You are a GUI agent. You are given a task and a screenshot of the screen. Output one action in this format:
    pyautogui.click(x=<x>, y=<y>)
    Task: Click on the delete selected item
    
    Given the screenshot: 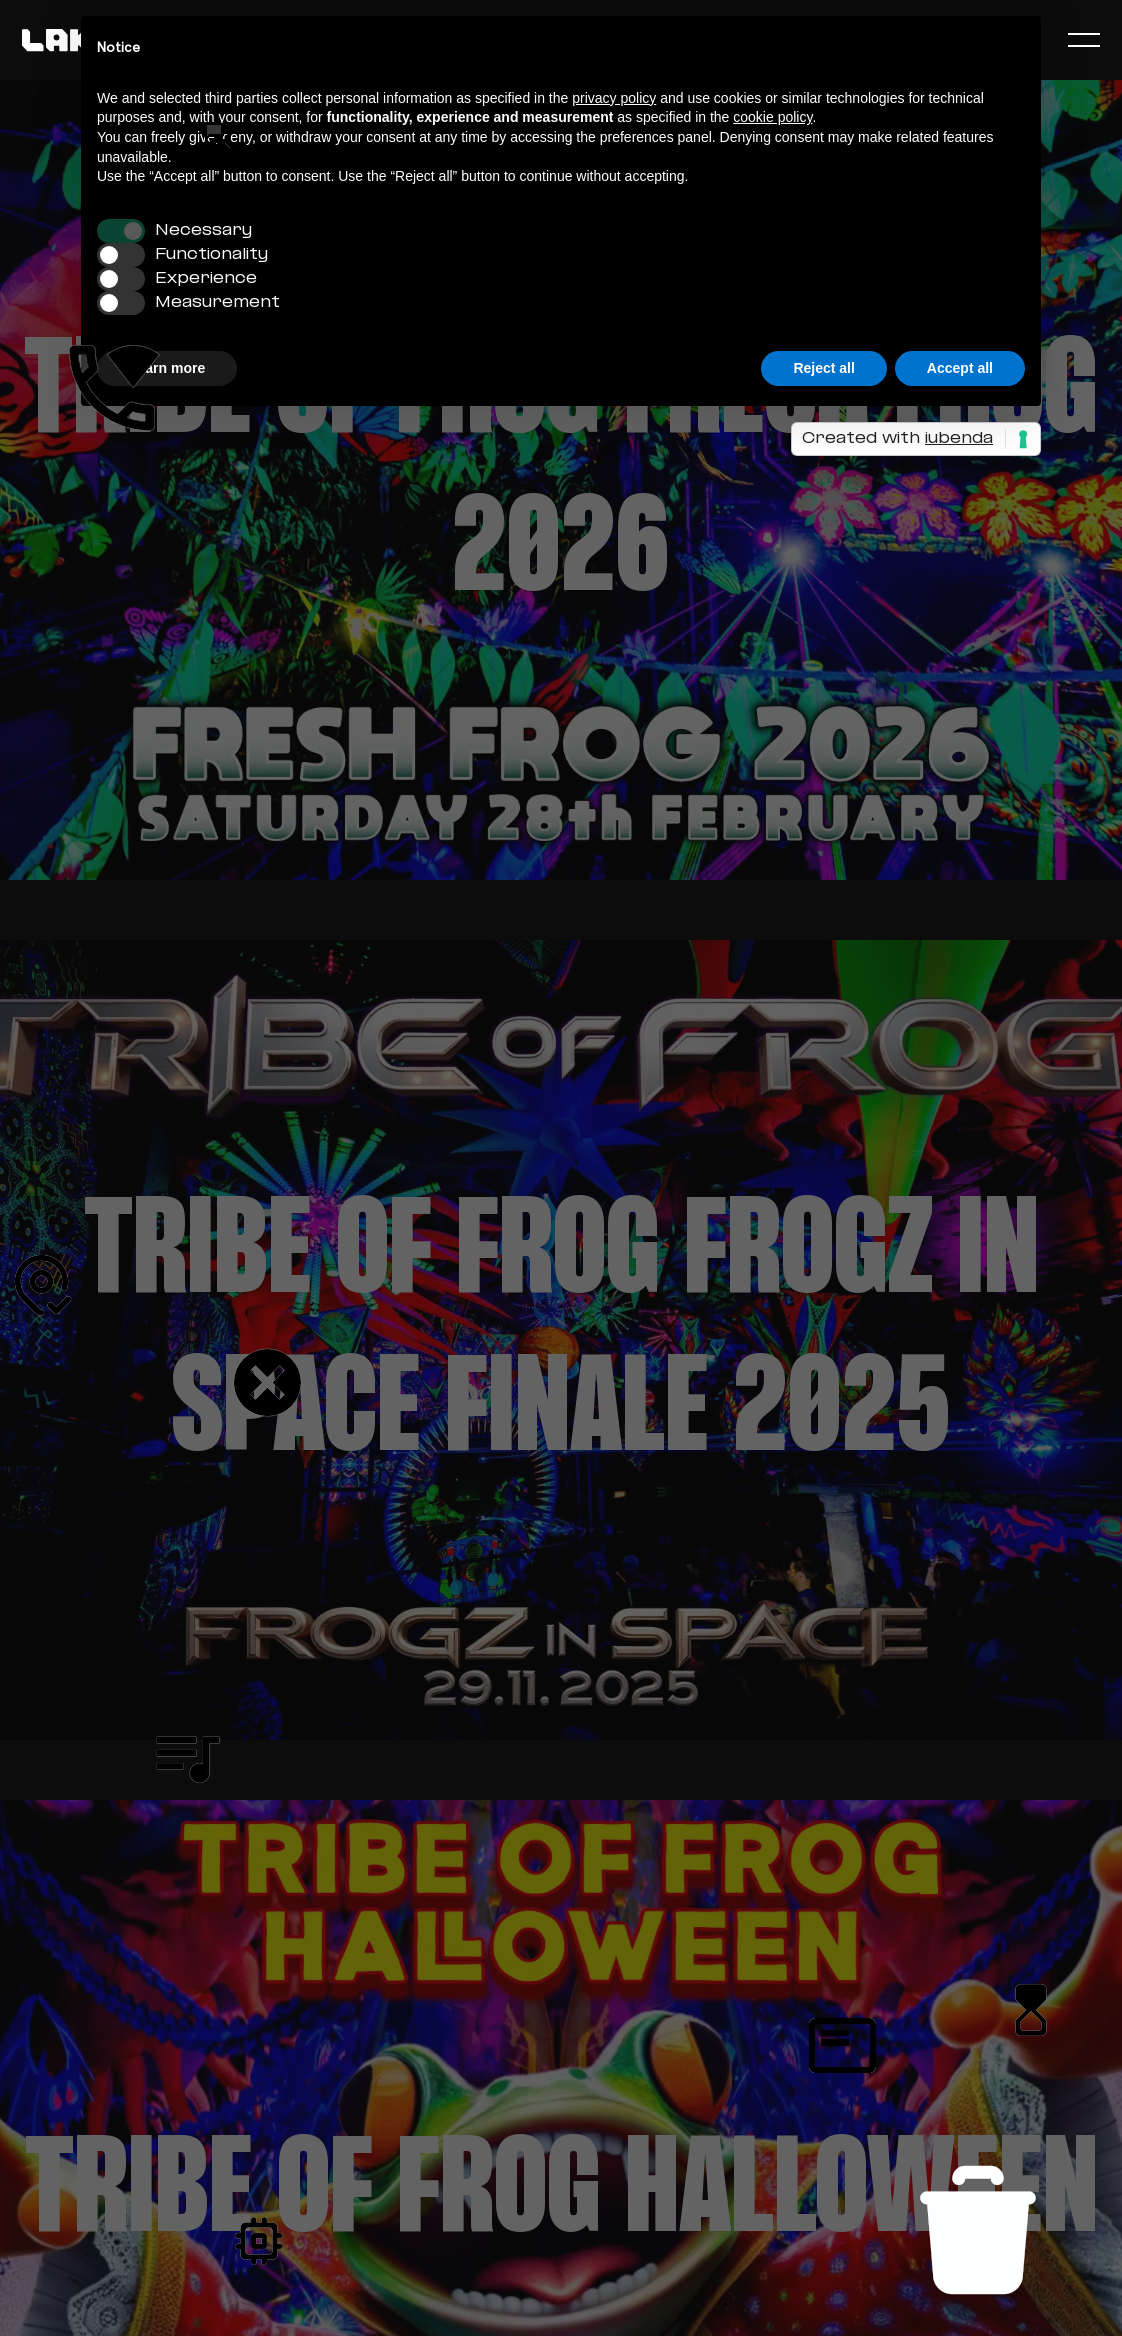 What is the action you would take?
    pyautogui.click(x=978, y=2230)
    